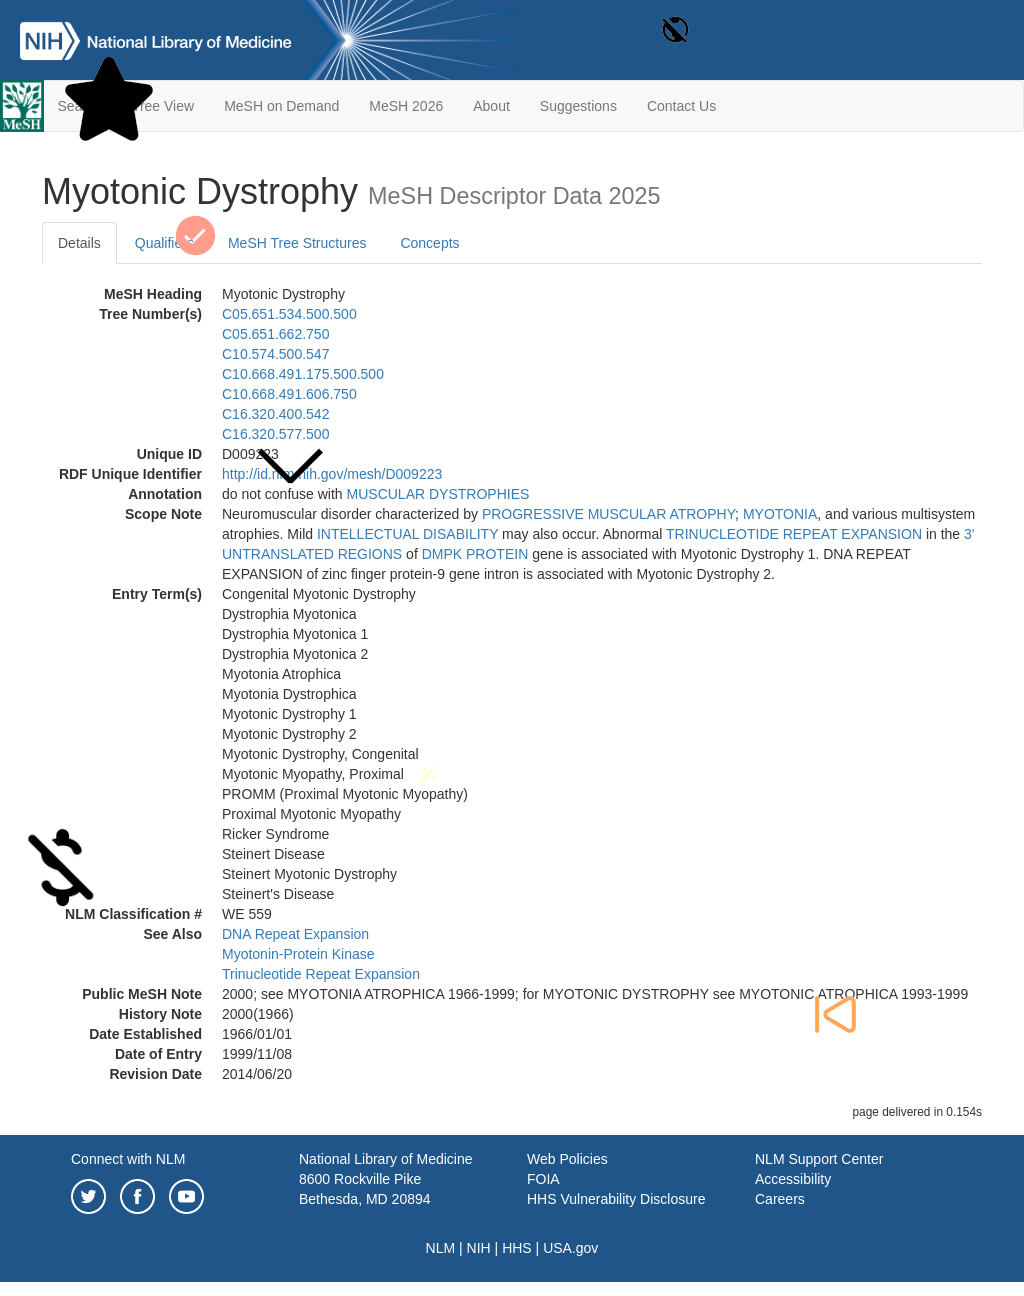 This screenshot has width=1024, height=1296. I want to click on mark item as favorite, so click(109, 100).